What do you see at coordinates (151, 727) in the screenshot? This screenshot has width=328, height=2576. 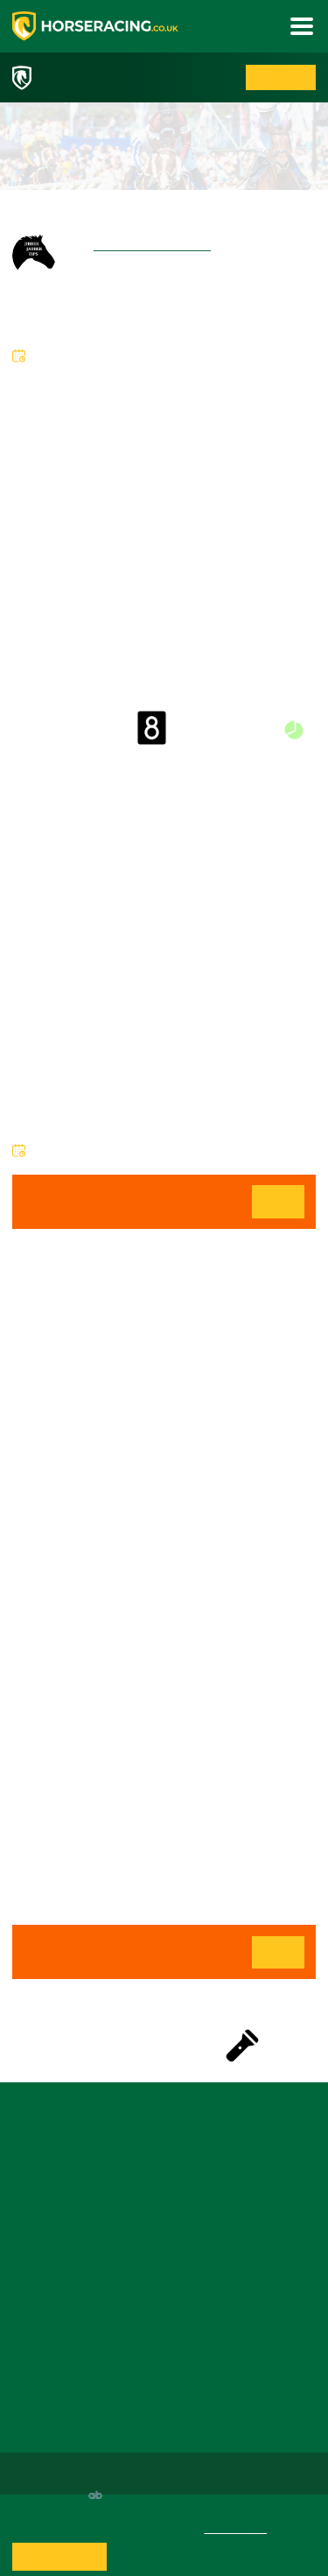 I see `represents the number eight in a numbered list or sequence` at bounding box center [151, 727].